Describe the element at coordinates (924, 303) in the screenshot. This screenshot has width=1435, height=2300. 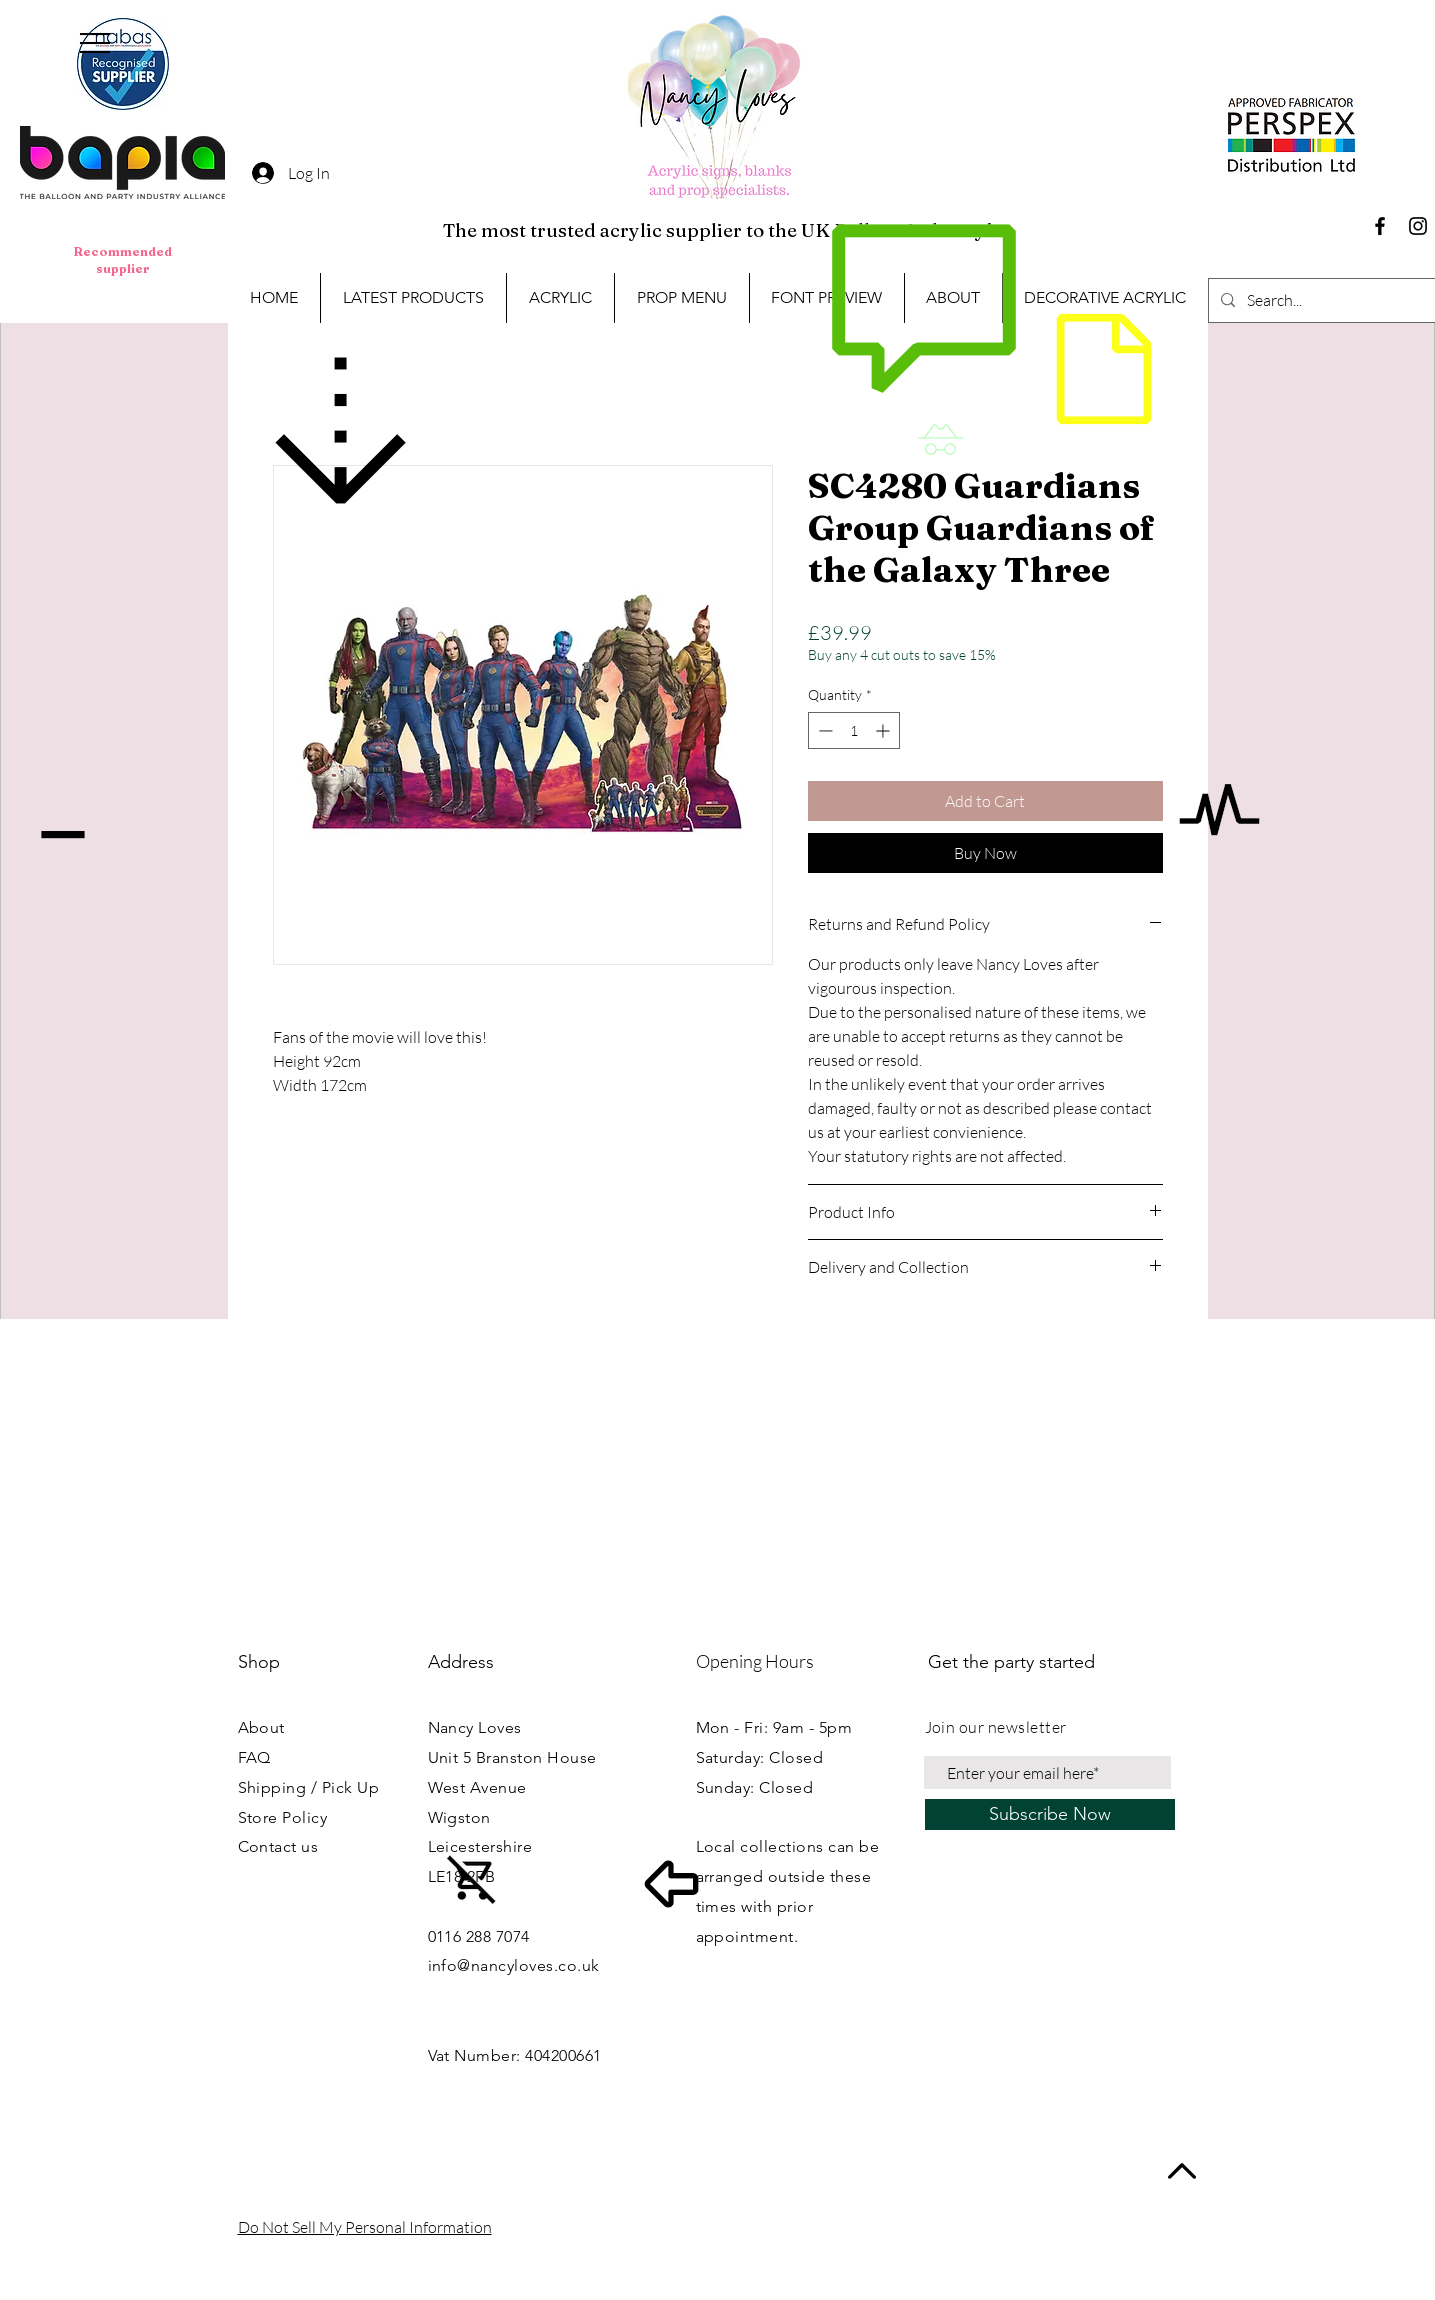
I see `open comments section` at that location.